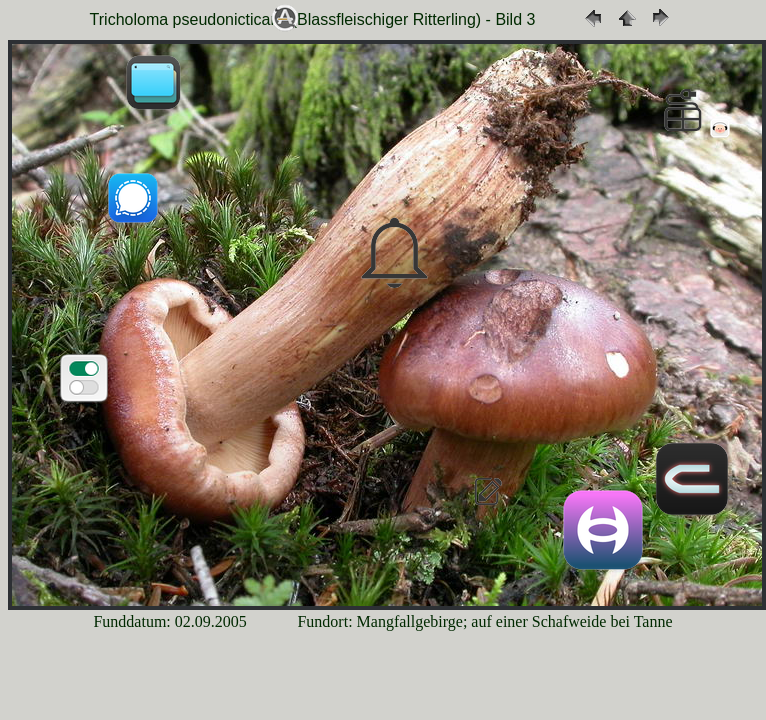 The width and height of the screenshot is (766, 720). I want to click on open text editor application, so click(486, 491).